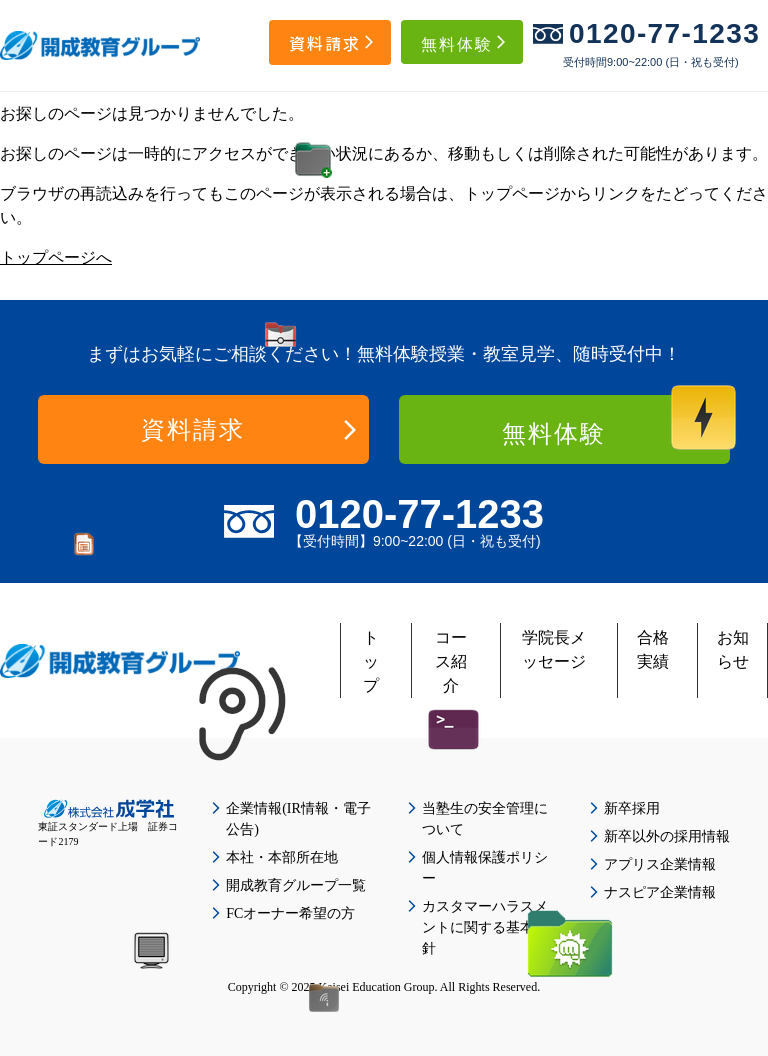  Describe the element at coordinates (570, 946) in the screenshot. I see `open gamejolt games folder` at that location.